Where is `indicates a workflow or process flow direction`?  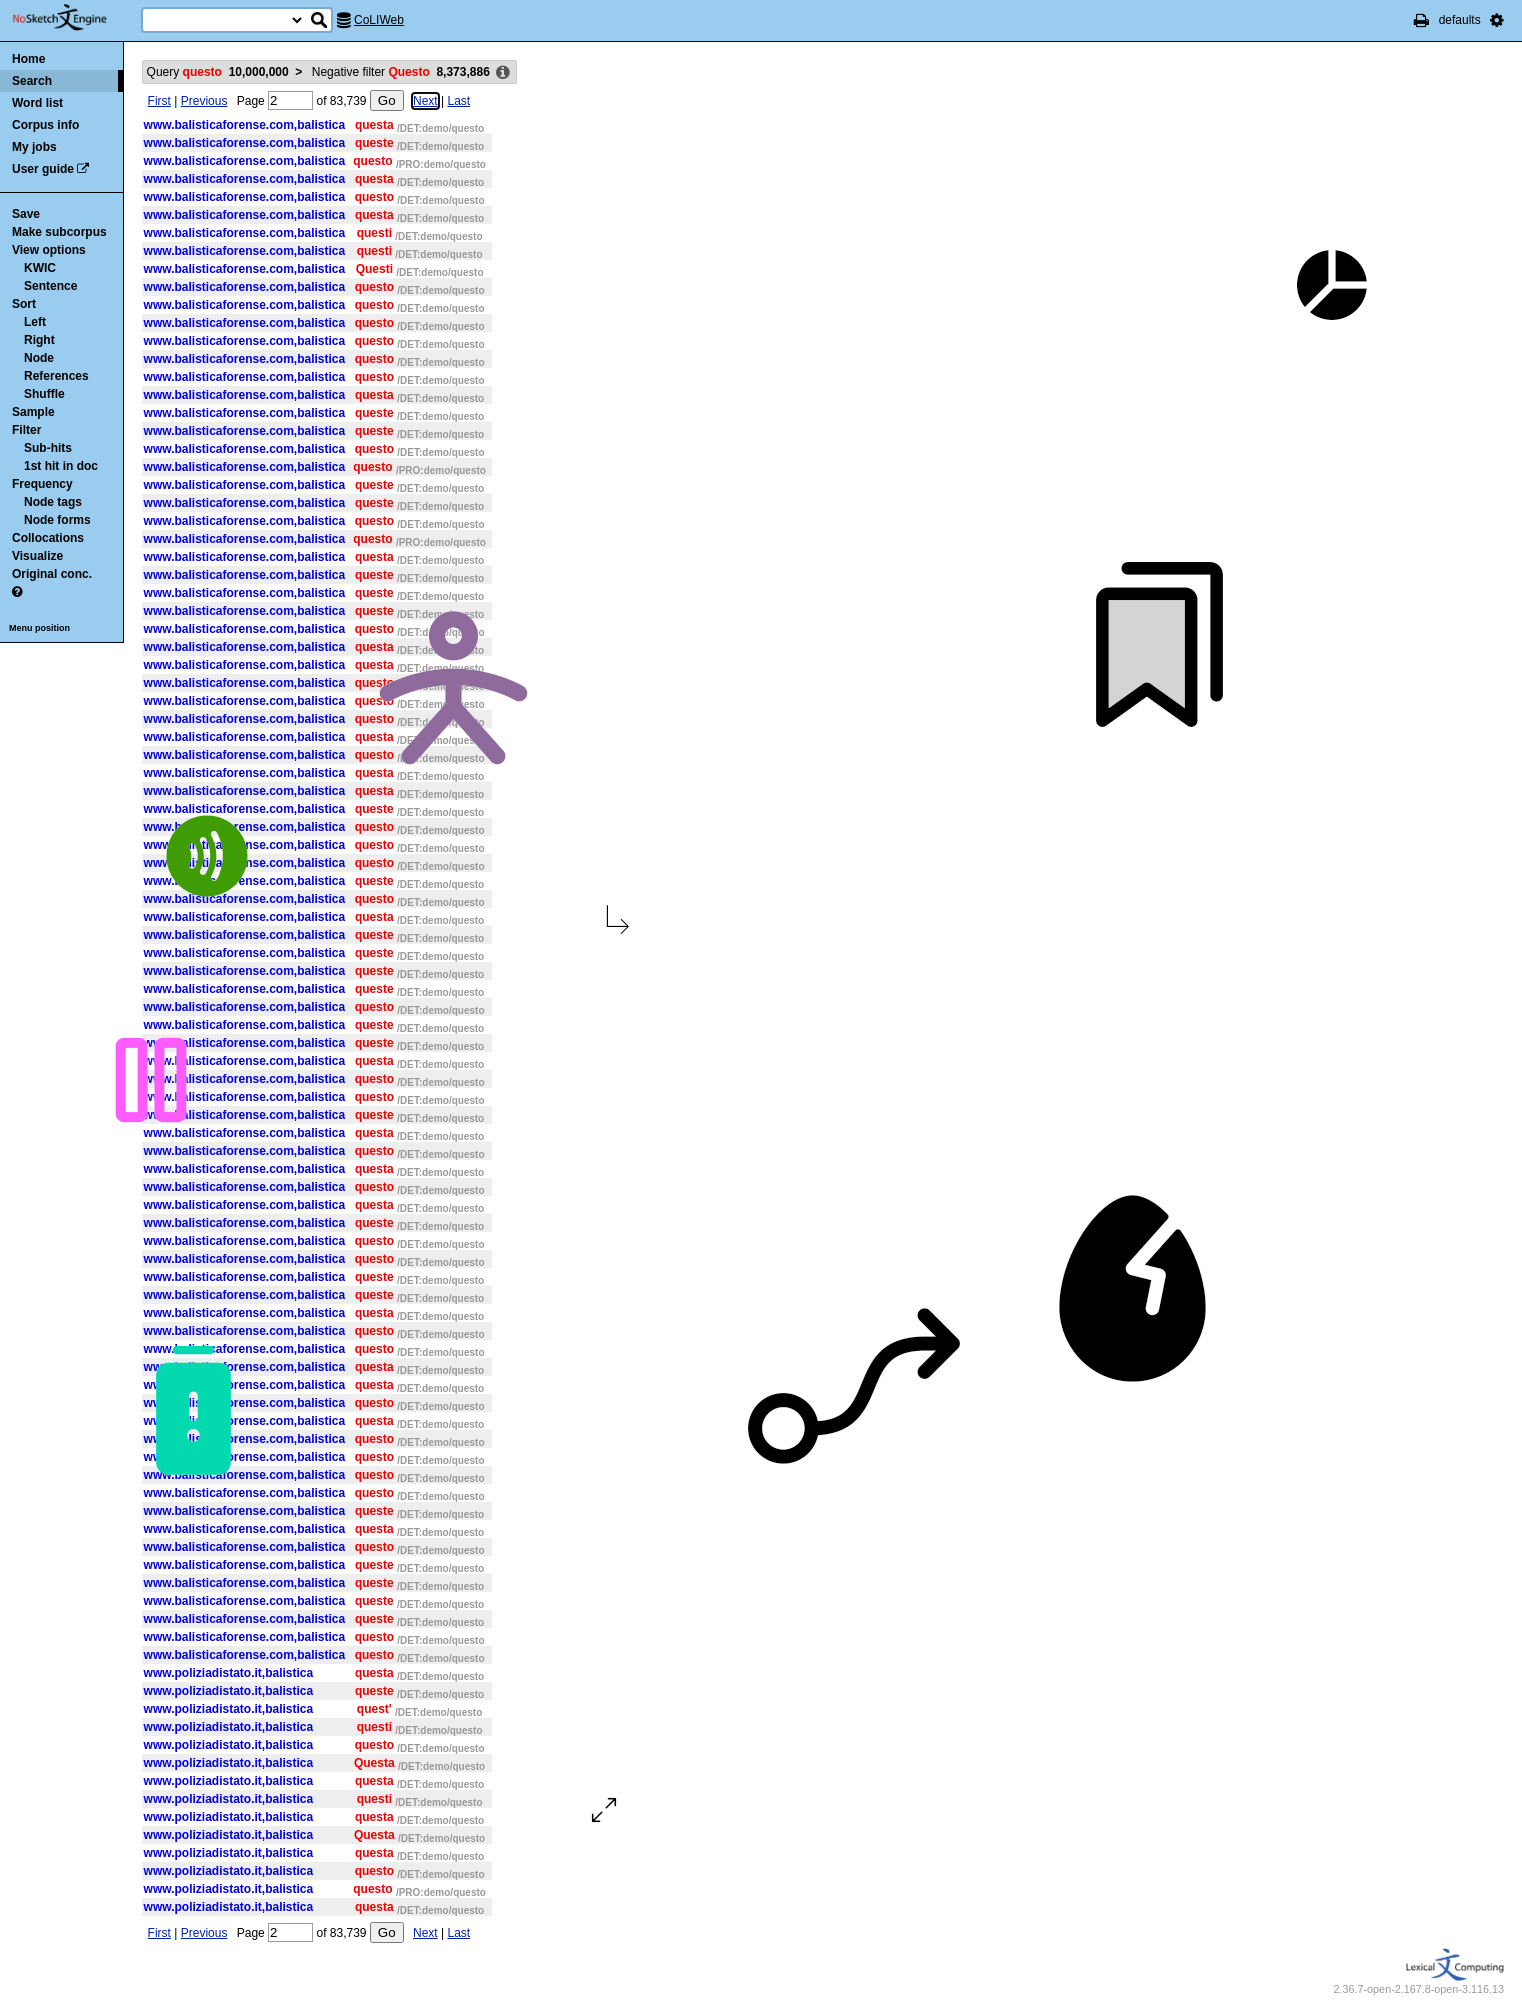 indicates a workflow or process flow direction is located at coordinates (854, 1386).